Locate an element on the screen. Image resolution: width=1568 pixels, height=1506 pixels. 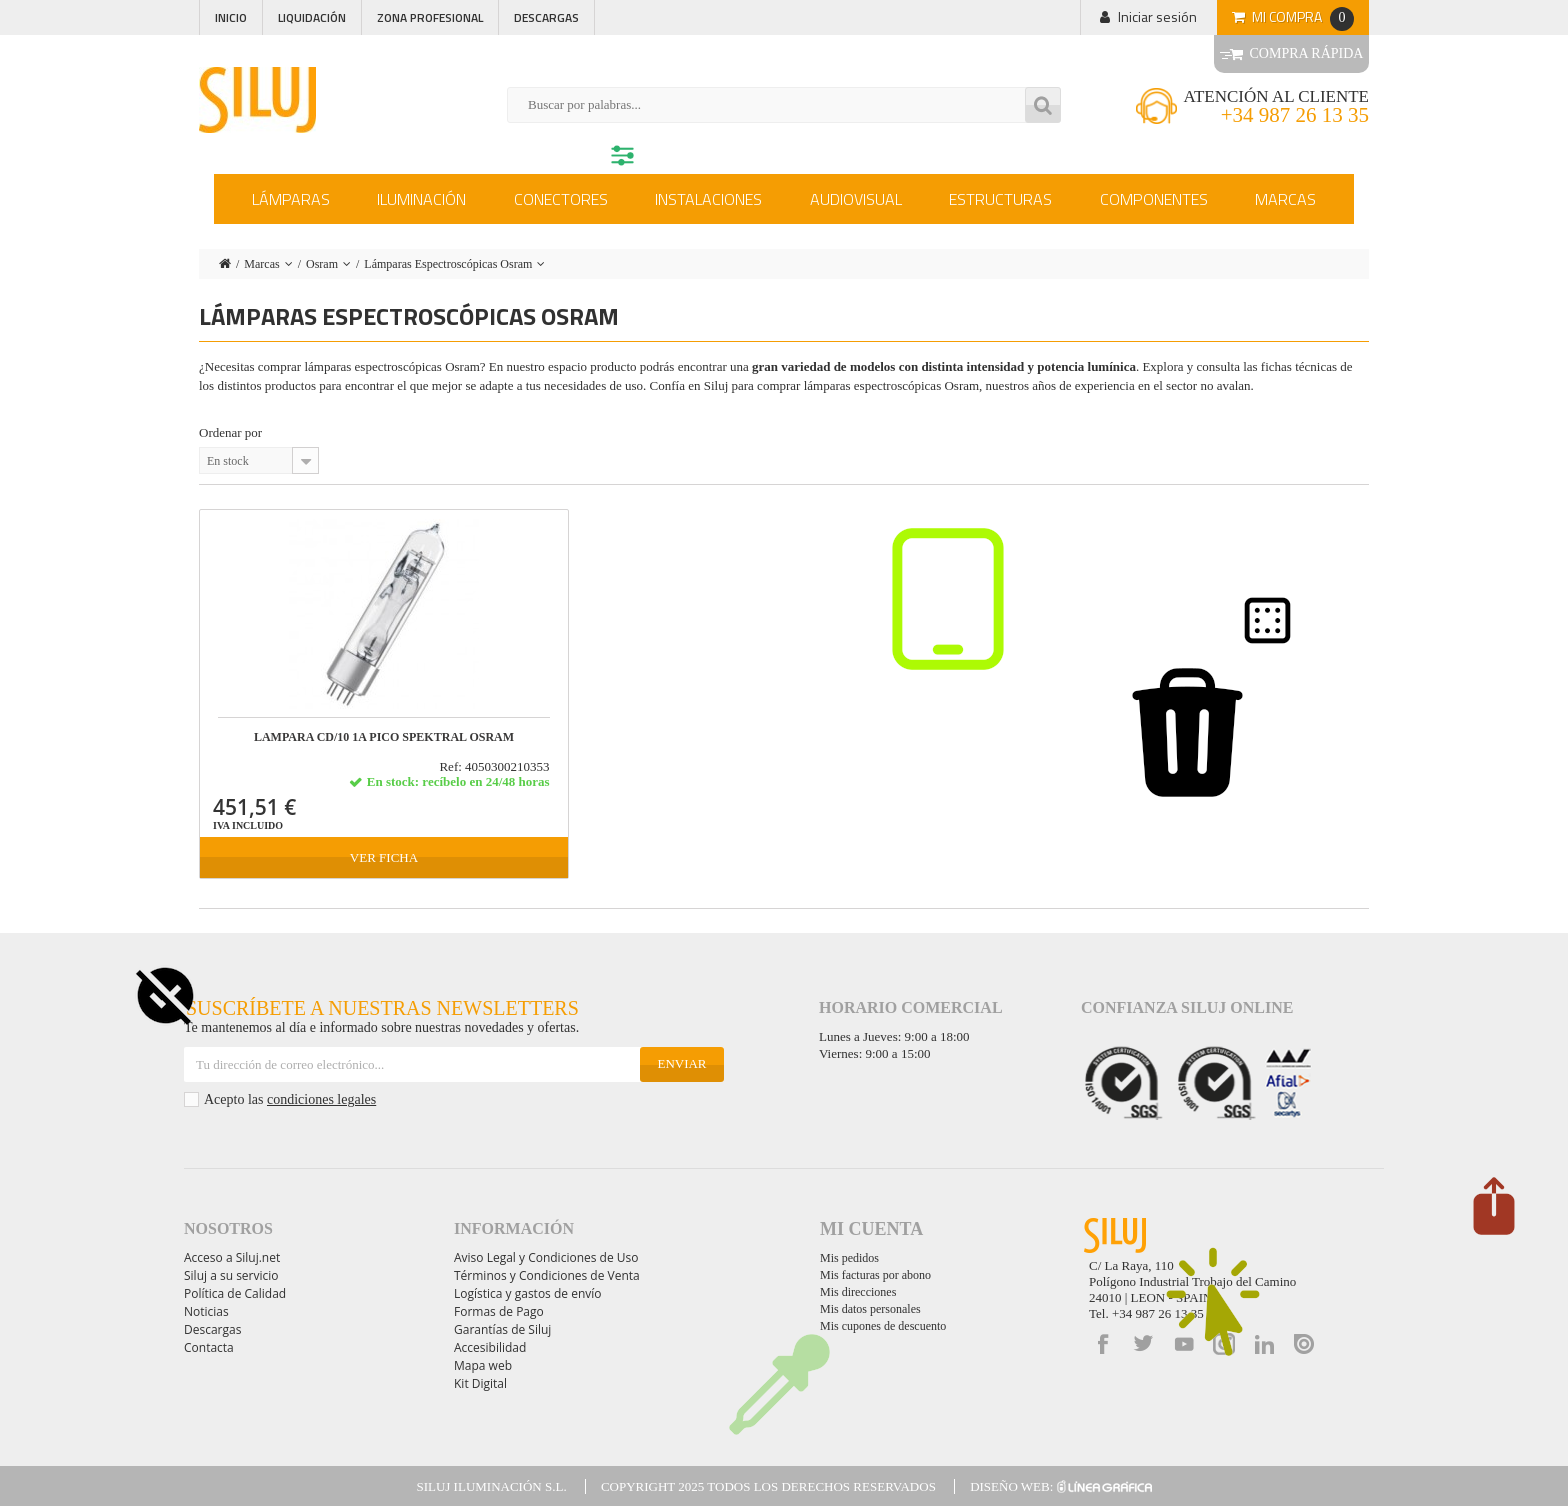
view on tablet device is located at coordinates (948, 599).